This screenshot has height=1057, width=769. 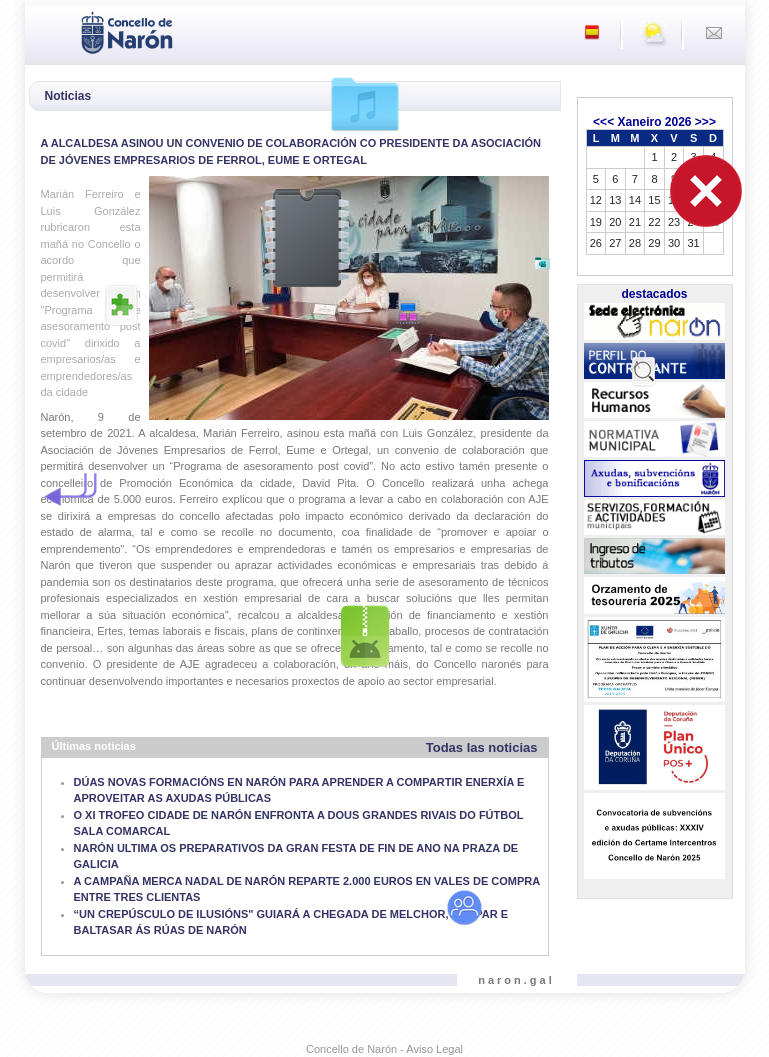 I want to click on open document viewer application, so click(x=643, y=371).